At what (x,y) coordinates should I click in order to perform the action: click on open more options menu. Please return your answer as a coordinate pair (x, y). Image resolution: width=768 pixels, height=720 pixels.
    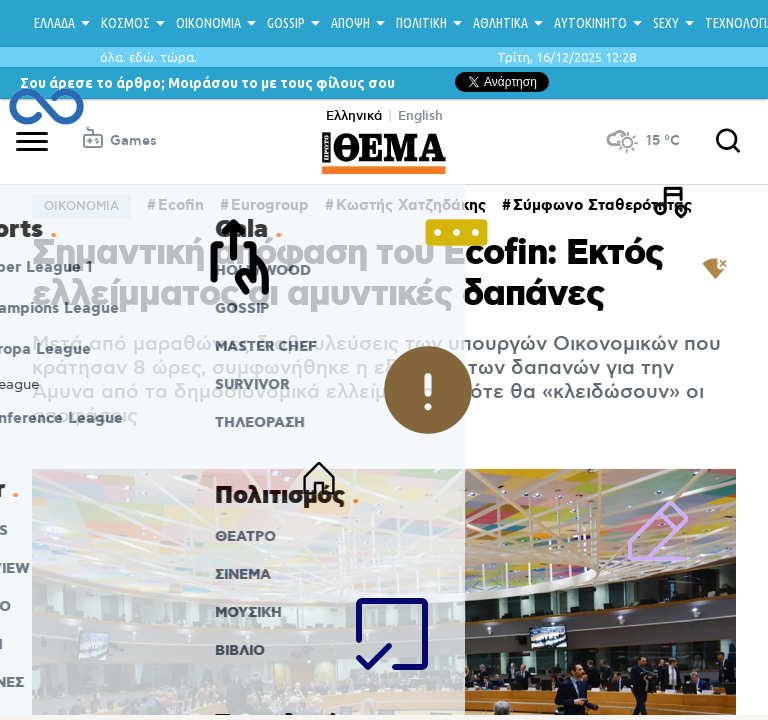
    Looking at the image, I should click on (456, 232).